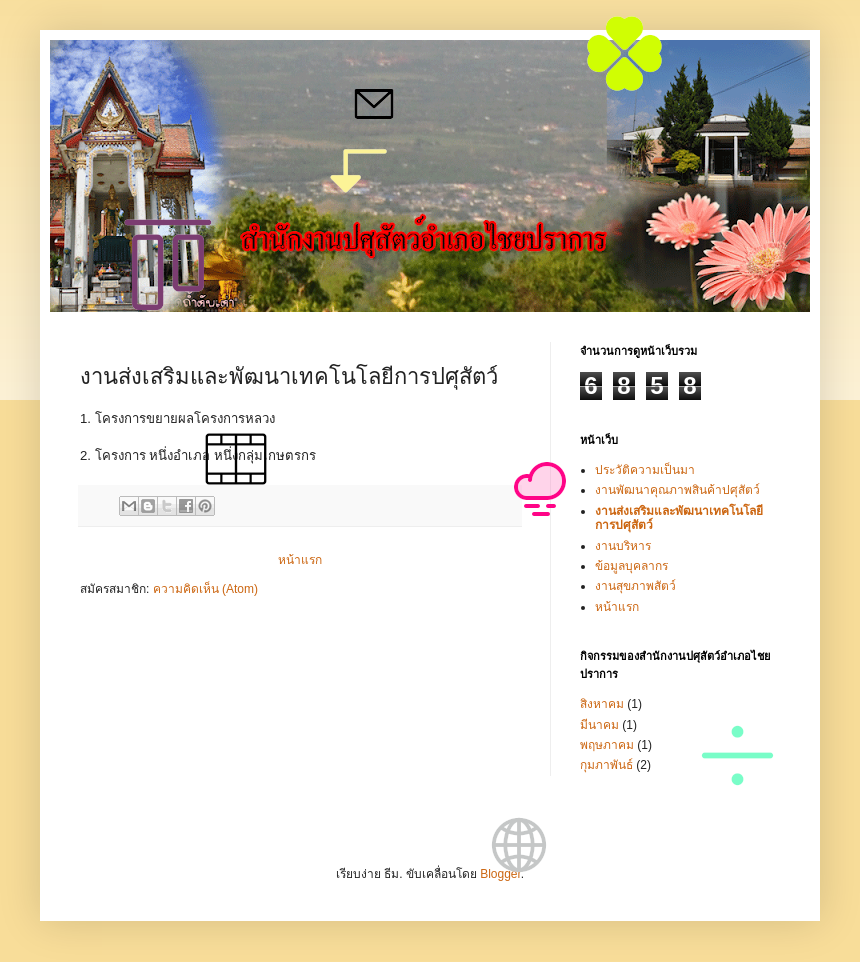 This screenshot has height=962, width=860. What do you see at coordinates (540, 488) in the screenshot?
I see `indicates foggy weather conditions` at bounding box center [540, 488].